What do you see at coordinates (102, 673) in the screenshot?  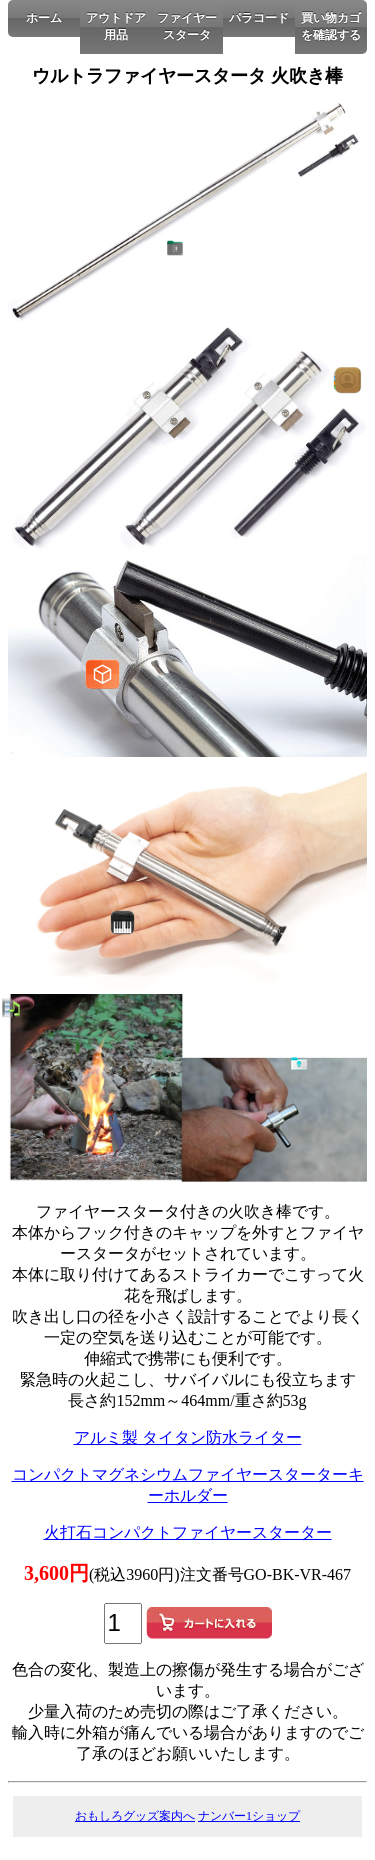 I see `open a 3ds format 3d model file` at bounding box center [102, 673].